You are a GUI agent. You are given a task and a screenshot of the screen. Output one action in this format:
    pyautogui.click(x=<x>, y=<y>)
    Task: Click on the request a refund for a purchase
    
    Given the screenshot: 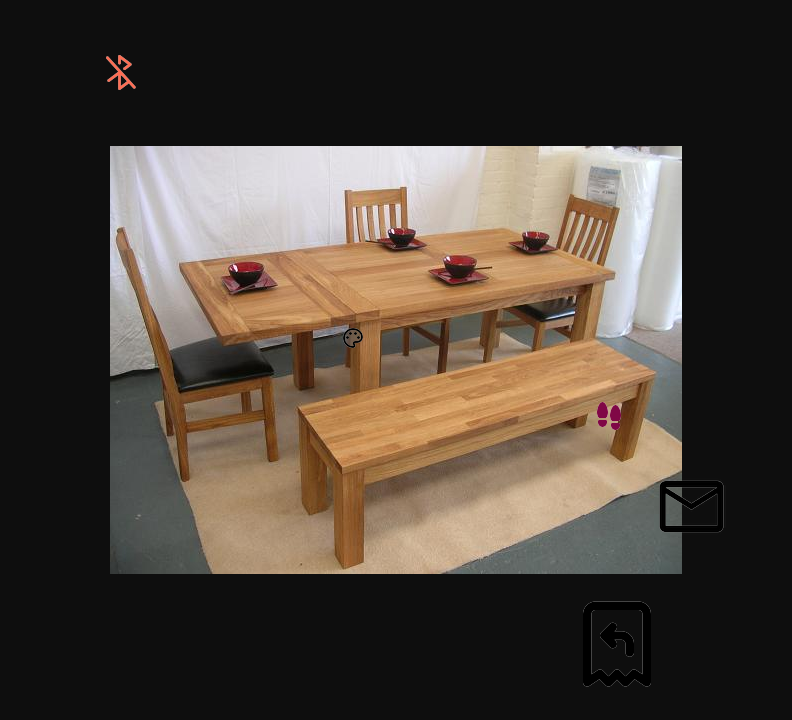 What is the action you would take?
    pyautogui.click(x=617, y=644)
    